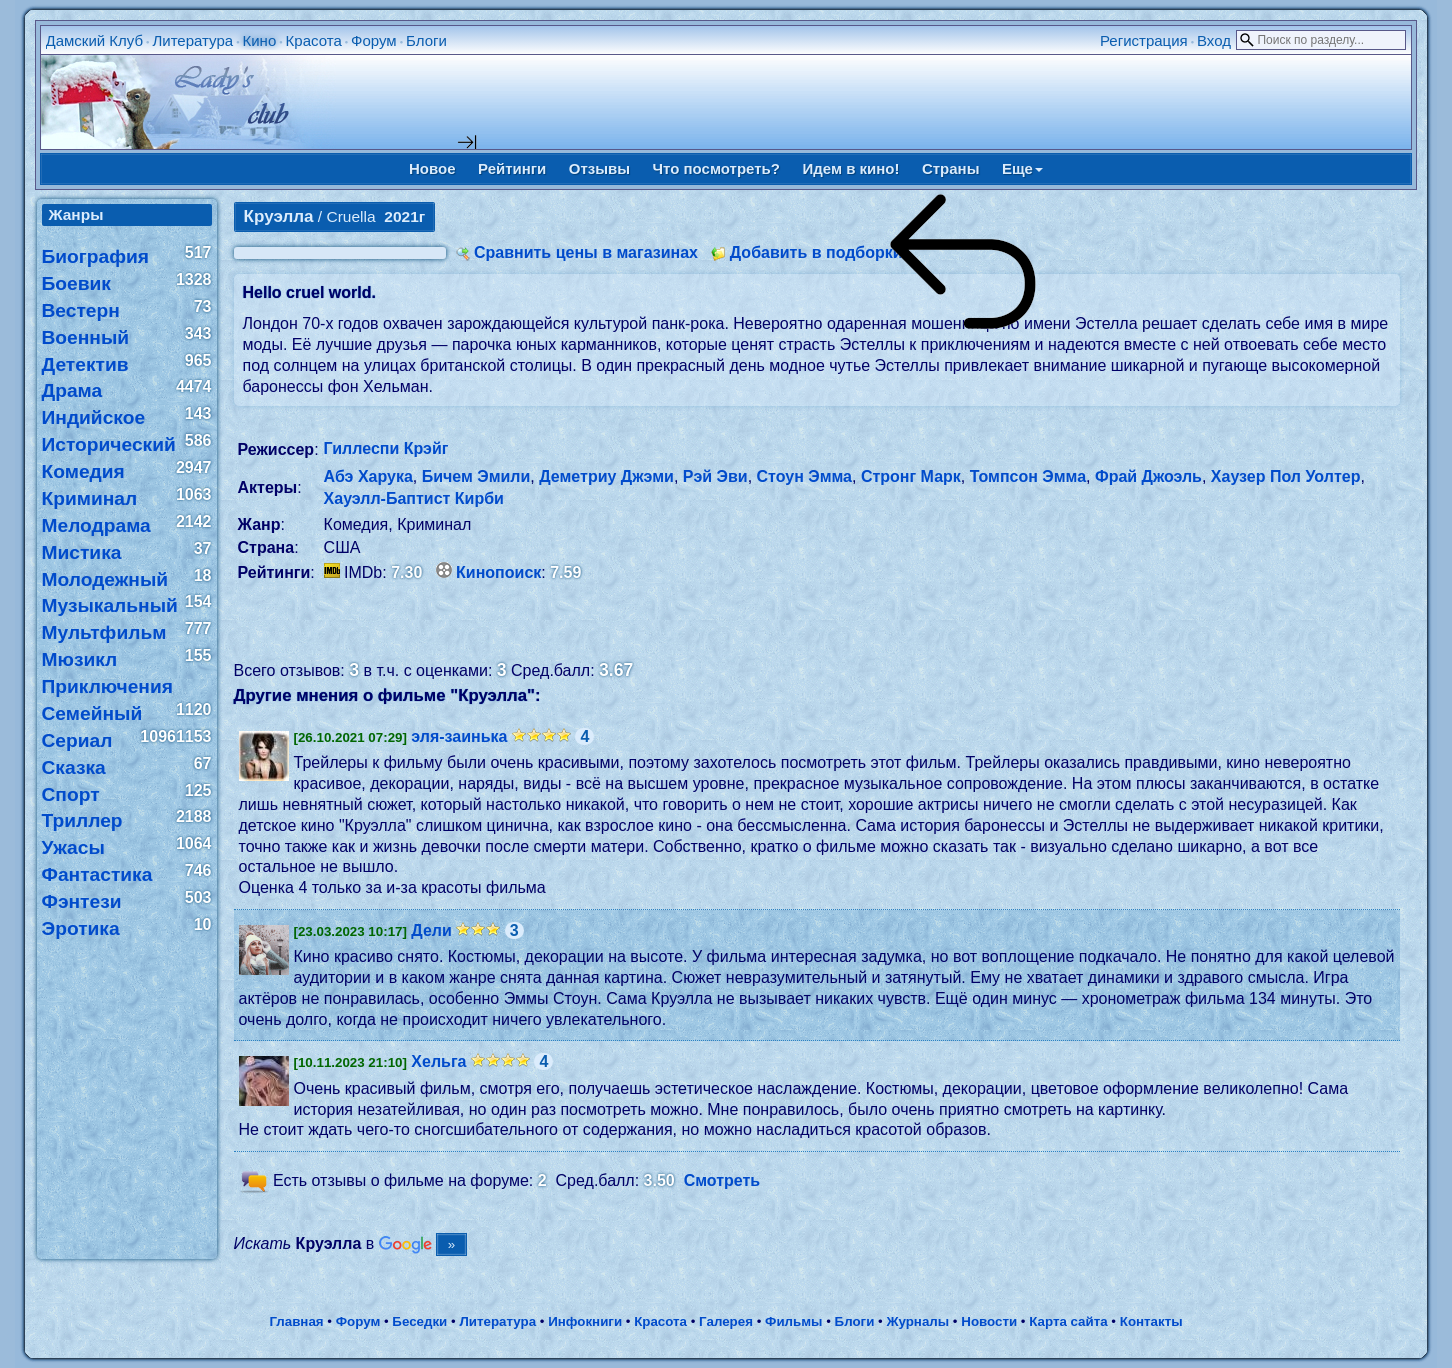 The height and width of the screenshot is (1368, 1452). What do you see at coordinates (467, 142) in the screenshot?
I see `move content to the next tab stop` at bounding box center [467, 142].